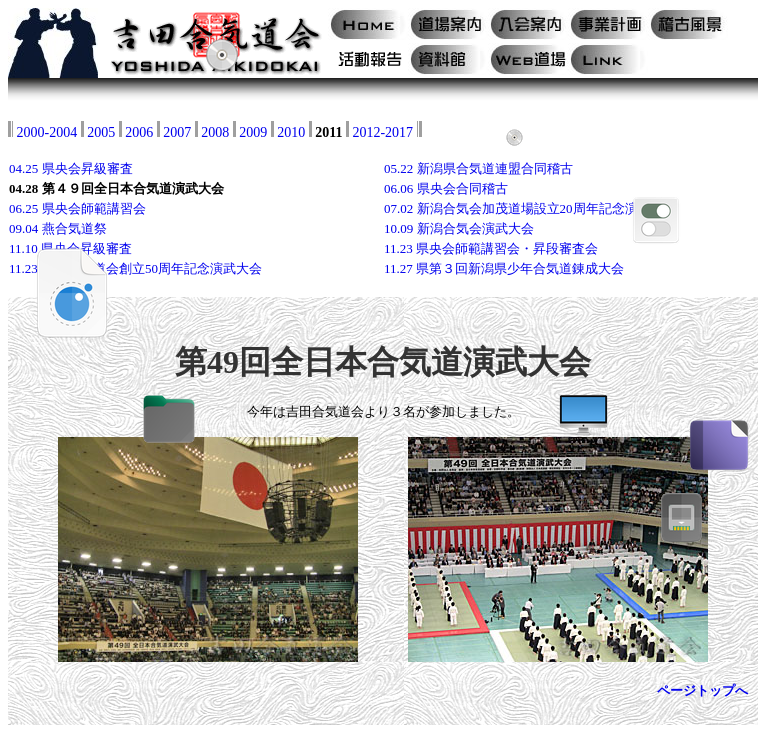 The width and height of the screenshot is (758, 733). Describe the element at coordinates (681, 517) in the screenshot. I see `a sega genesis ROM file` at that location.